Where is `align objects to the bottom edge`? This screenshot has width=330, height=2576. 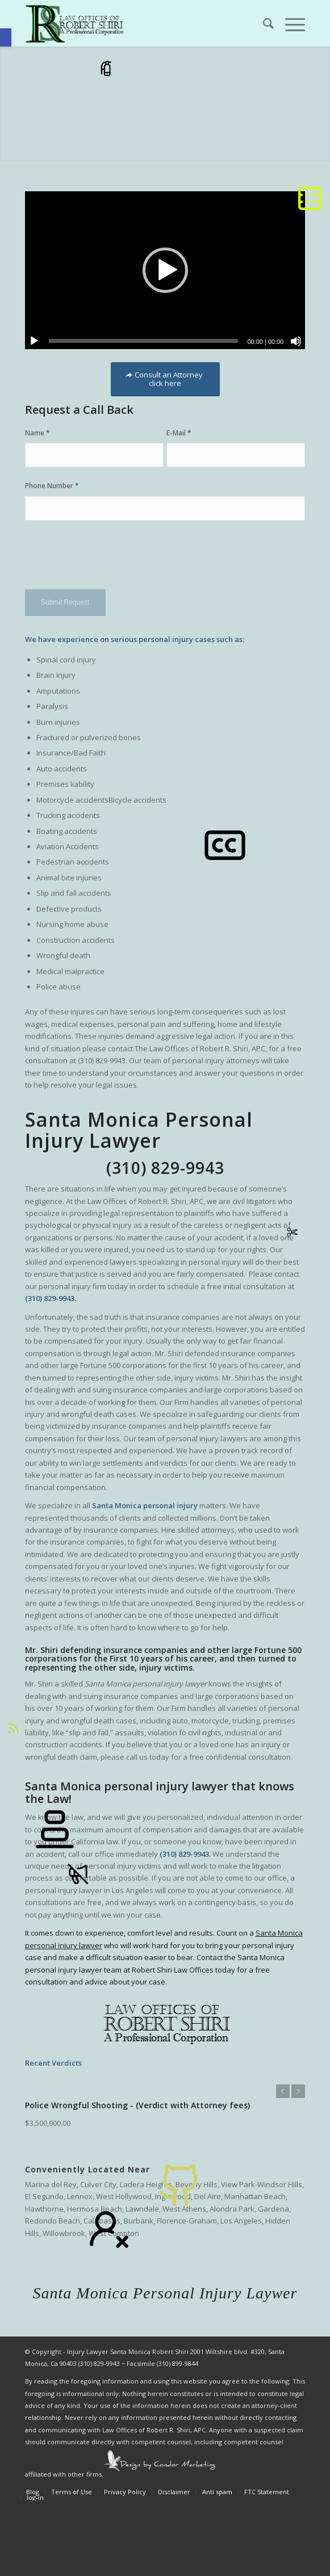 align objects to the bottom edge is located at coordinates (55, 1829).